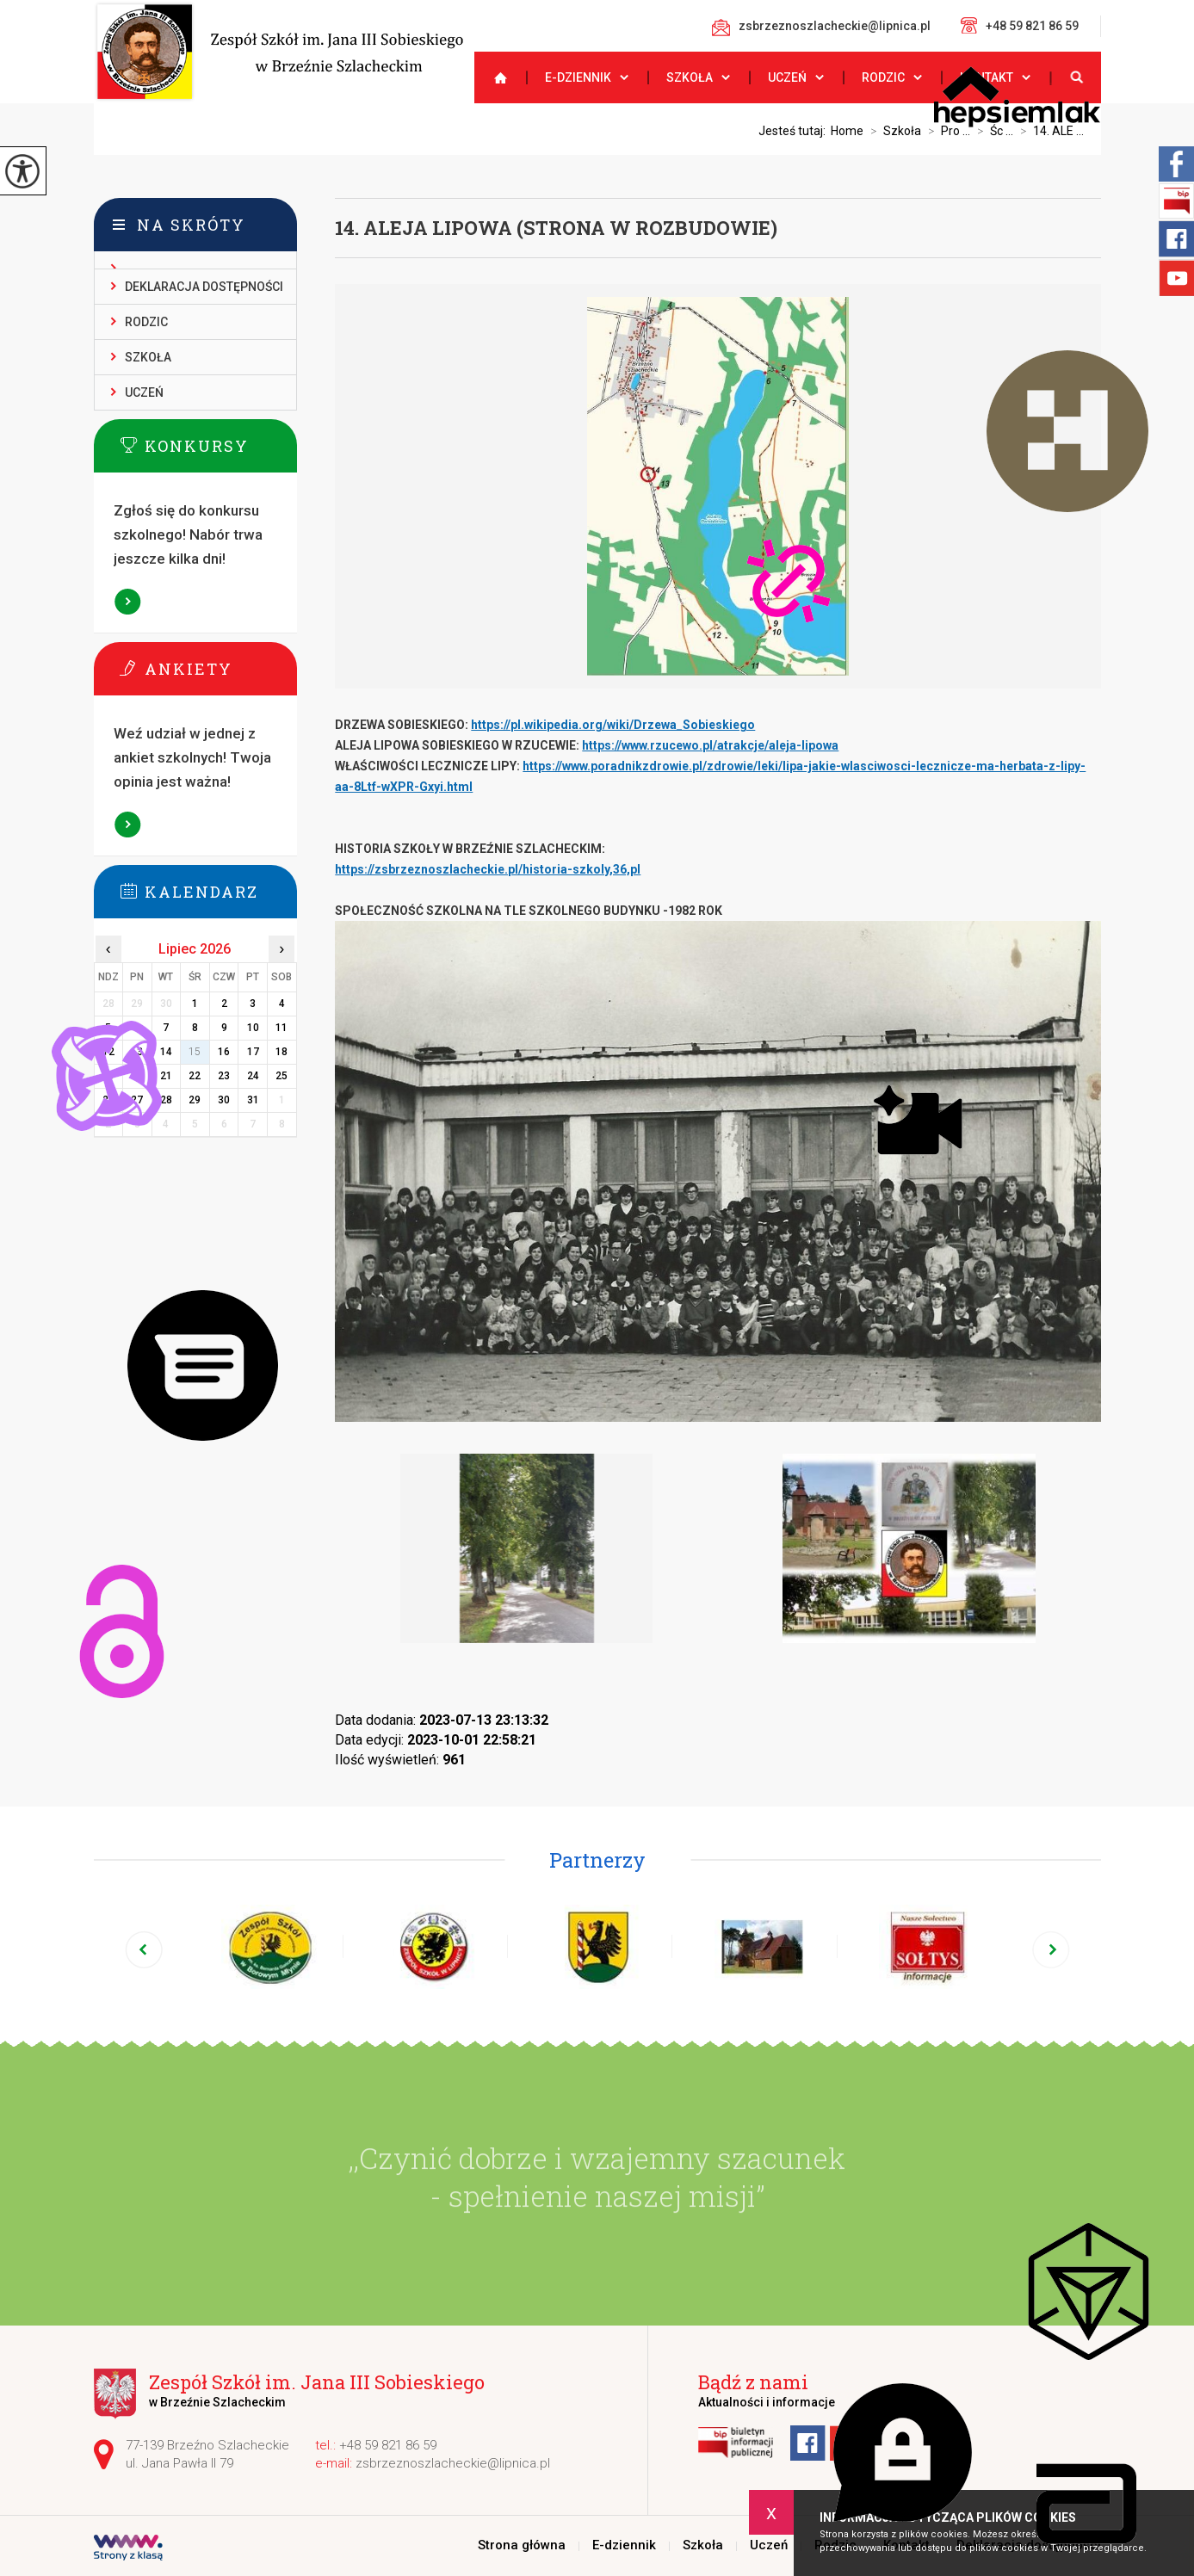 This screenshot has width=1194, height=2576. Describe the element at coordinates (121, 1631) in the screenshot. I see `indicates open access content available without subscription` at that location.